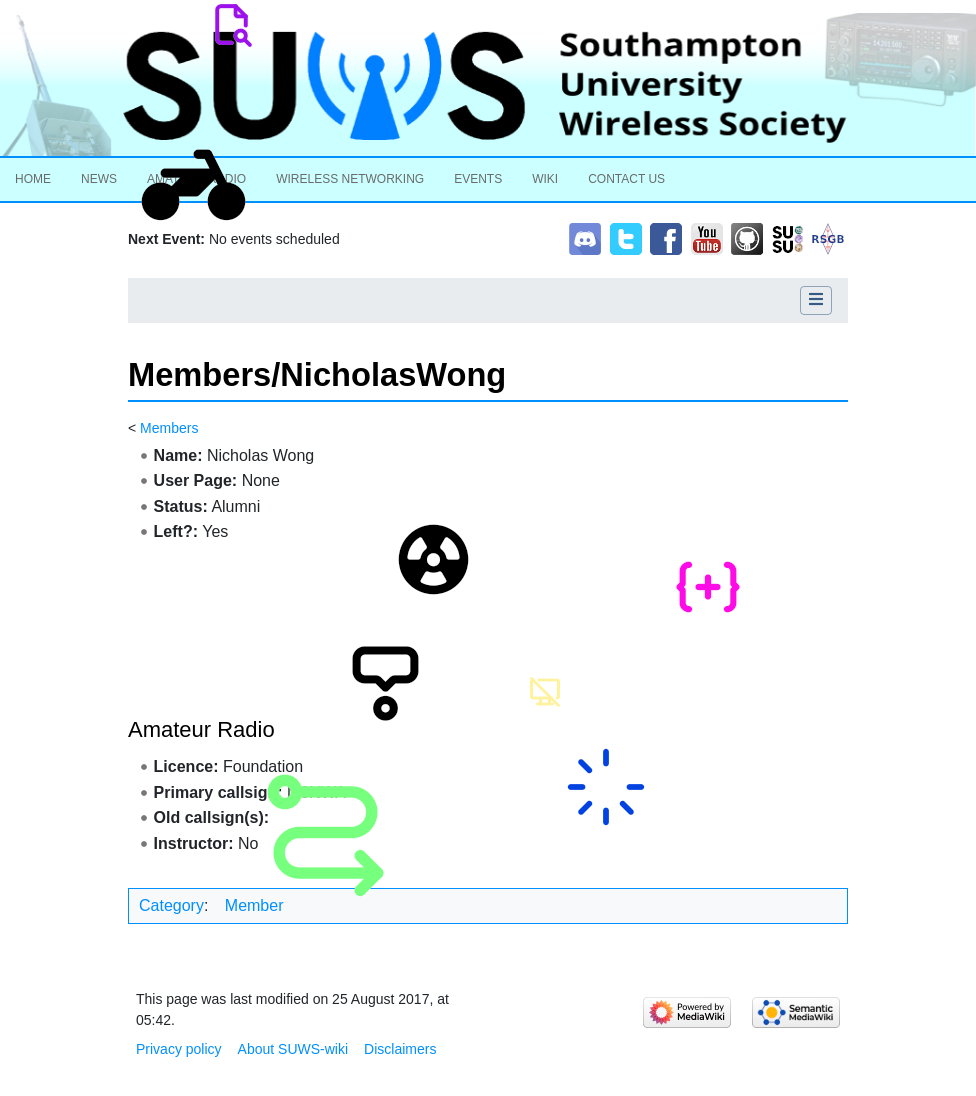 This screenshot has width=976, height=1096. I want to click on add a new code snippet or block, so click(708, 587).